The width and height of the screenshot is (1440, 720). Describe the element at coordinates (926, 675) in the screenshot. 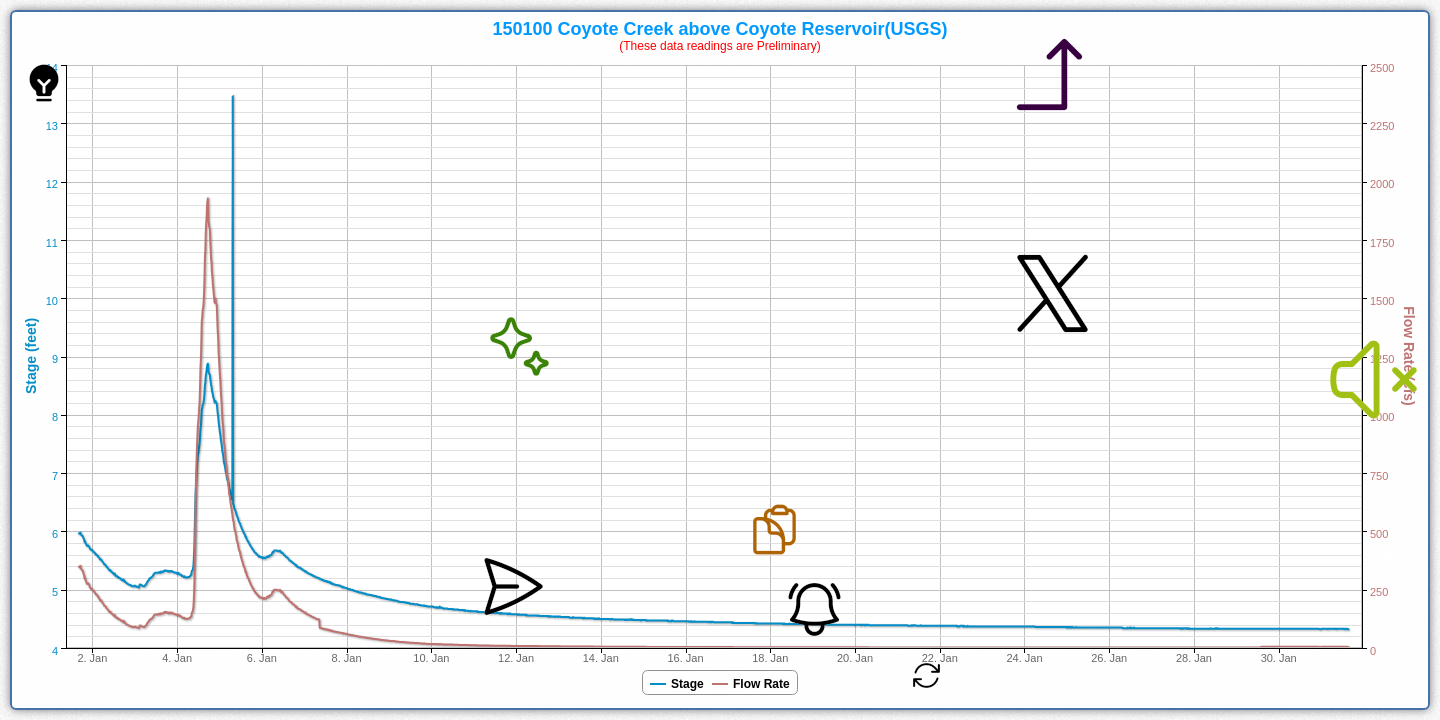

I see `refresh or reload content` at that location.